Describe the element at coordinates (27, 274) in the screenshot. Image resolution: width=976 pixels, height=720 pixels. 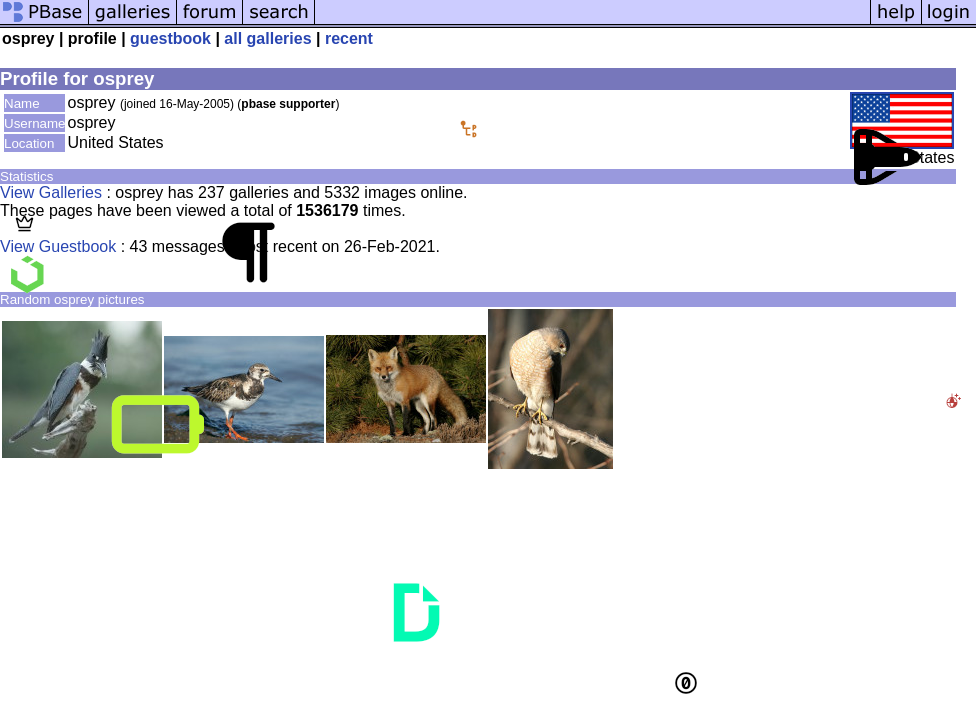
I see `UIkit framework logo` at that location.